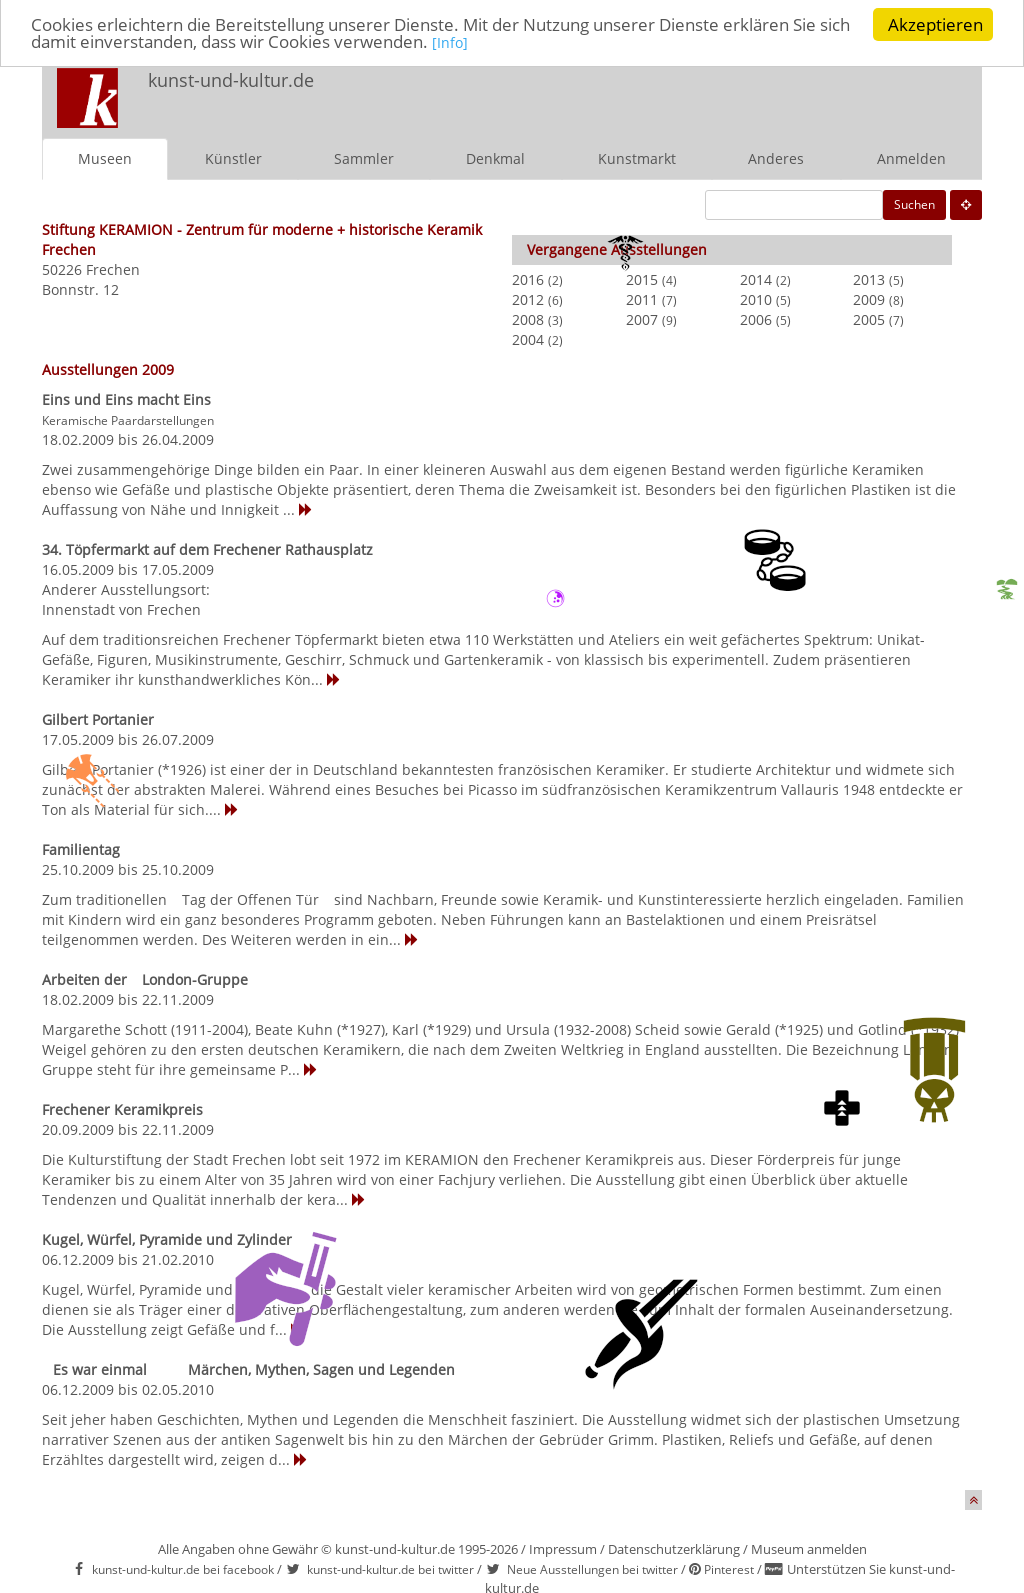  Describe the element at coordinates (842, 1108) in the screenshot. I see `increase health or healing power-up` at that location.